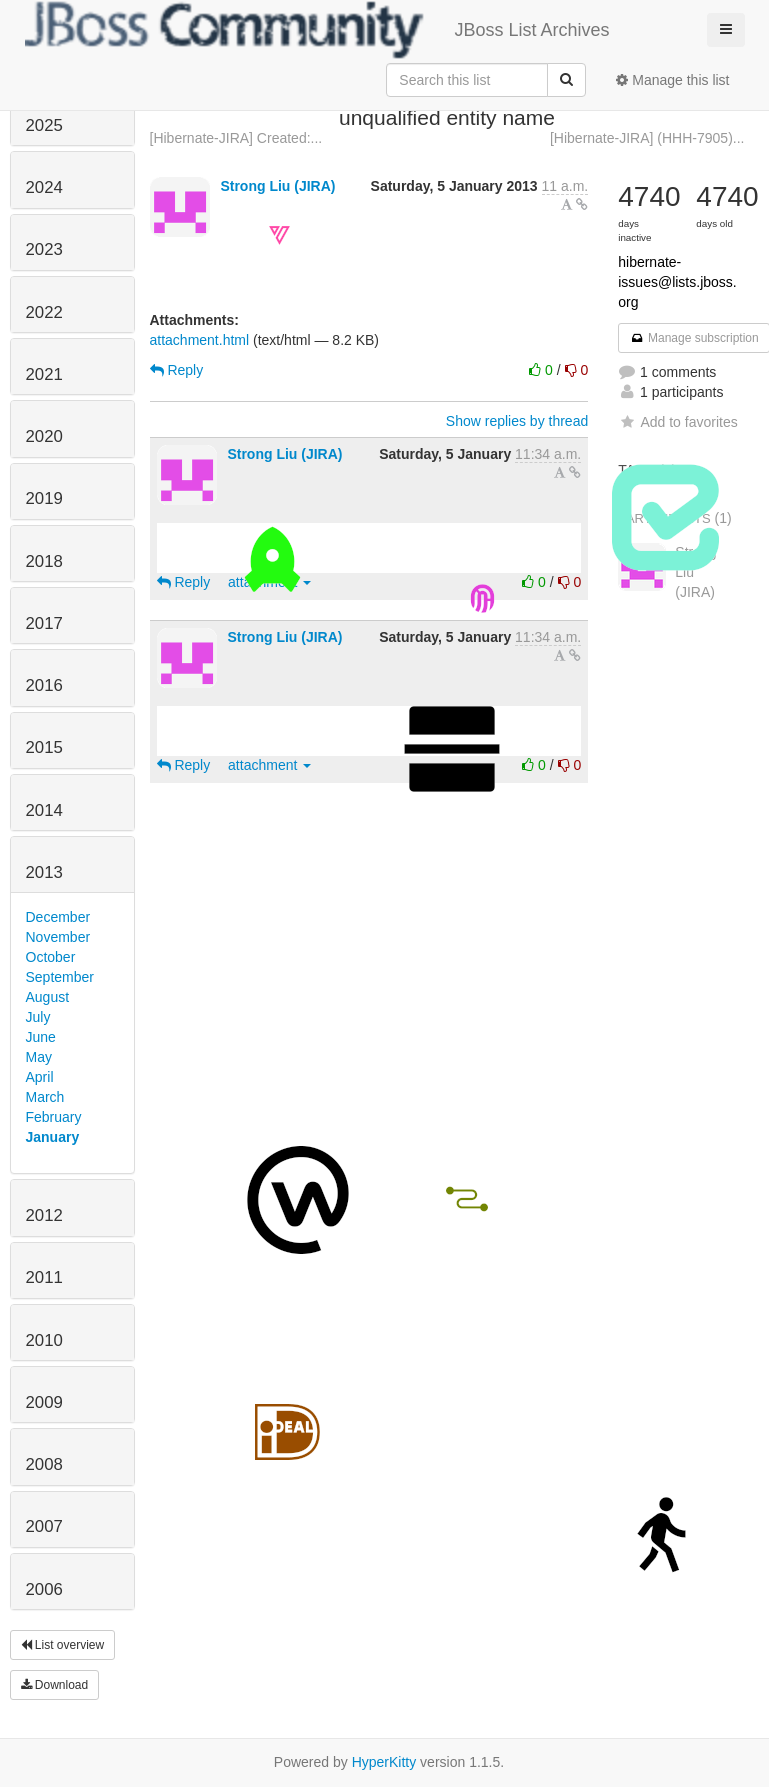 The image size is (769, 1787). What do you see at coordinates (279, 235) in the screenshot?
I see `vuetify framework logo` at bounding box center [279, 235].